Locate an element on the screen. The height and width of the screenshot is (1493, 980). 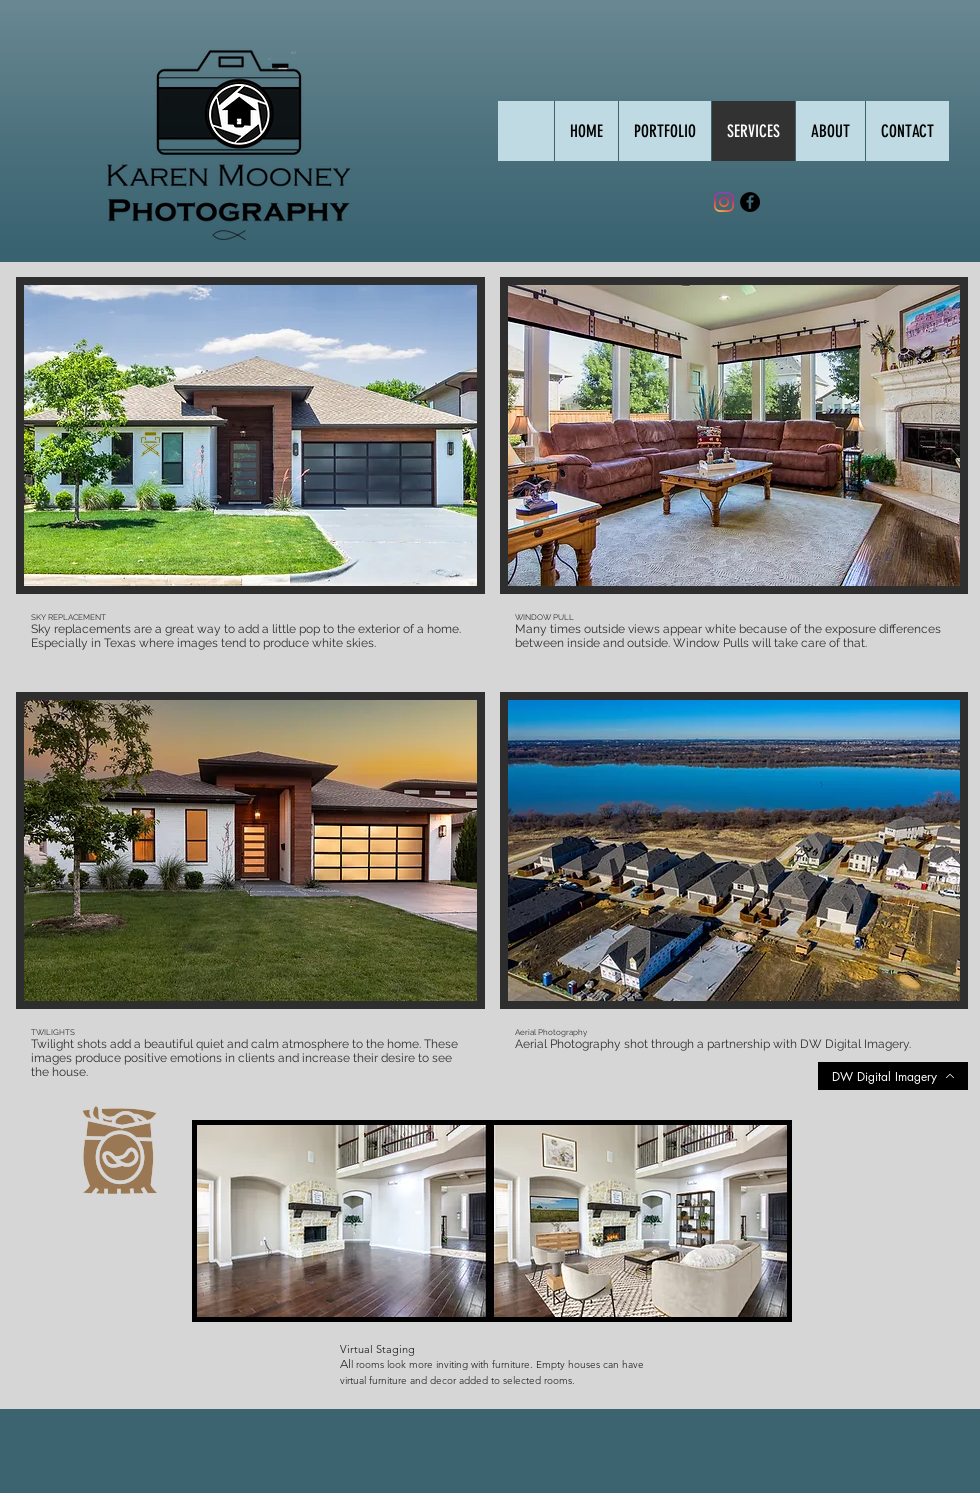
access director or creator mode is located at coordinates (150, 443).